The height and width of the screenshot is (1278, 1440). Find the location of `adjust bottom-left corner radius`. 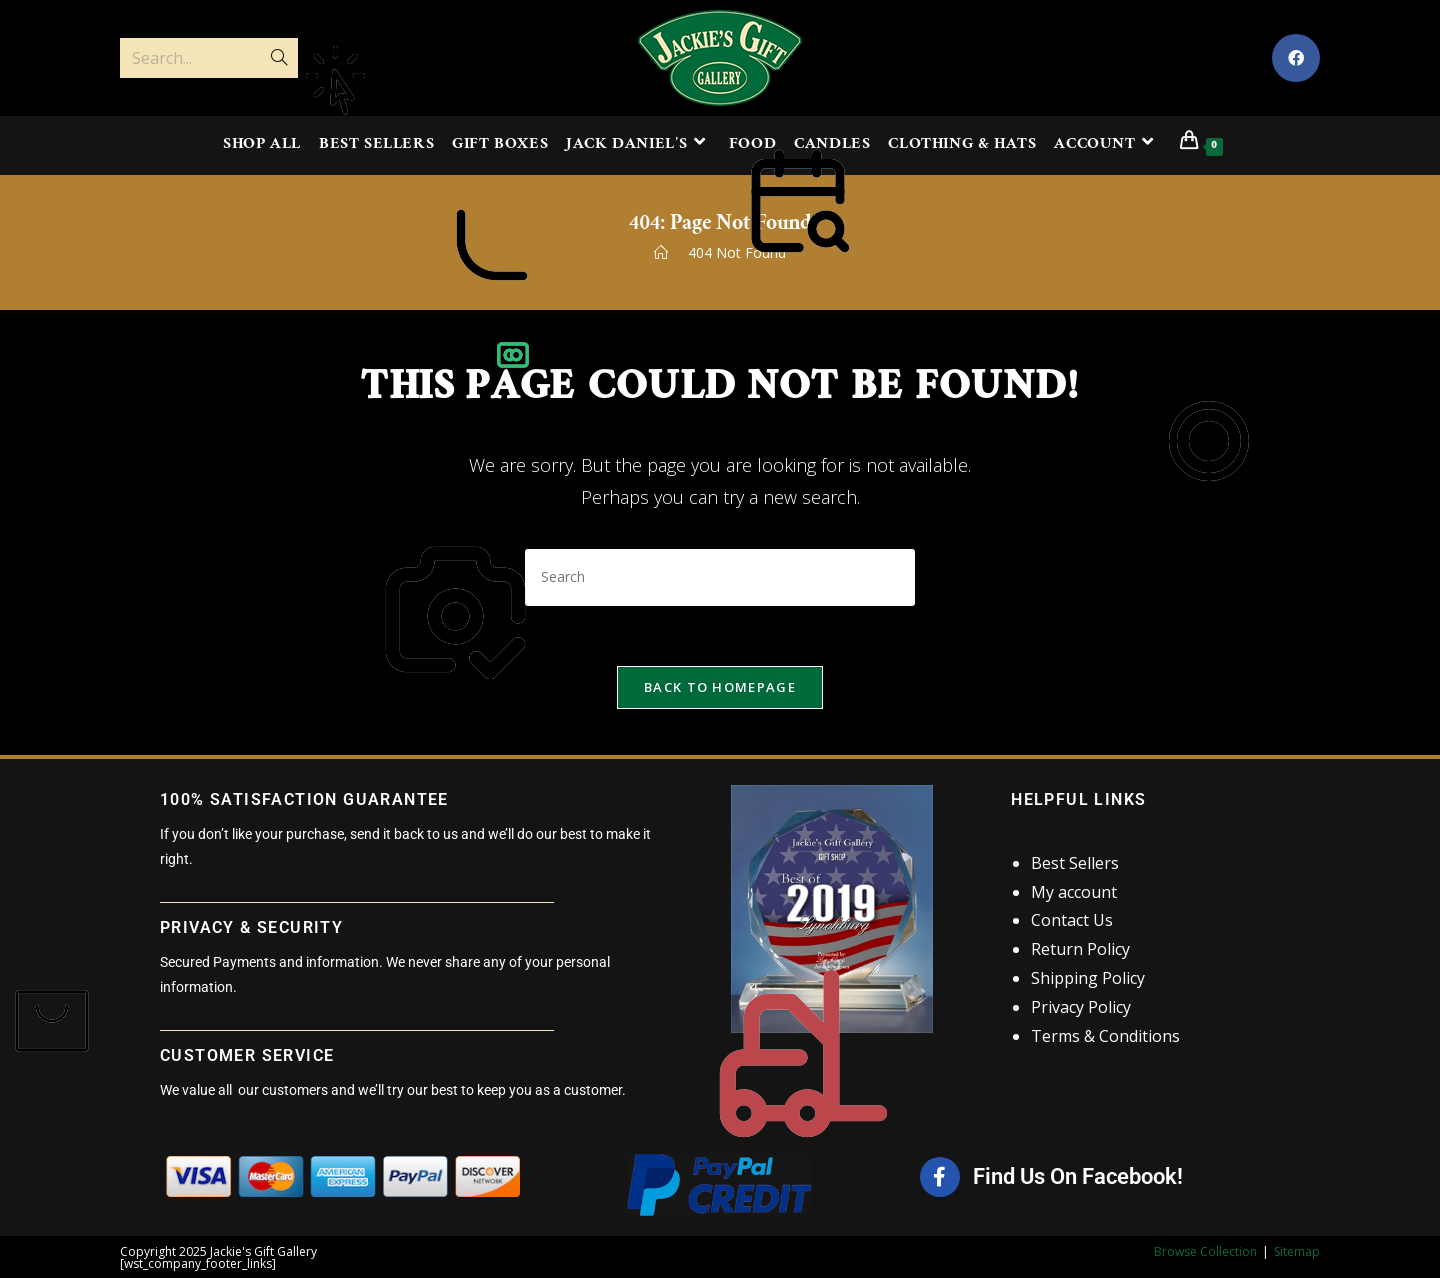

adjust bottom-left corner radius is located at coordinates (492, 245).